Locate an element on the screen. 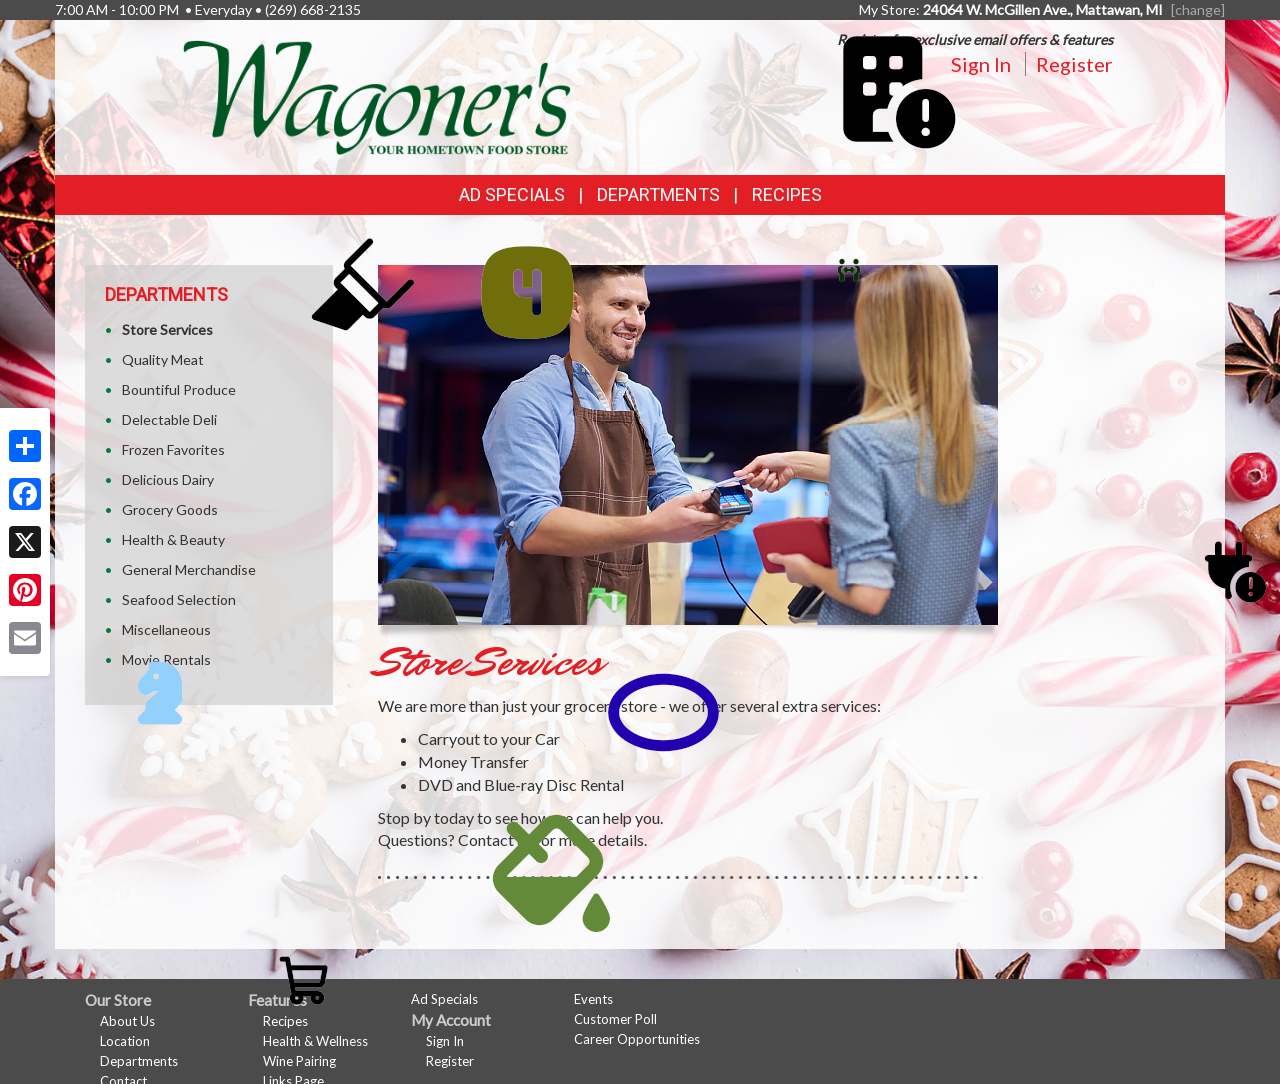  play chess or access chess game is located at coordinates (160, 695).